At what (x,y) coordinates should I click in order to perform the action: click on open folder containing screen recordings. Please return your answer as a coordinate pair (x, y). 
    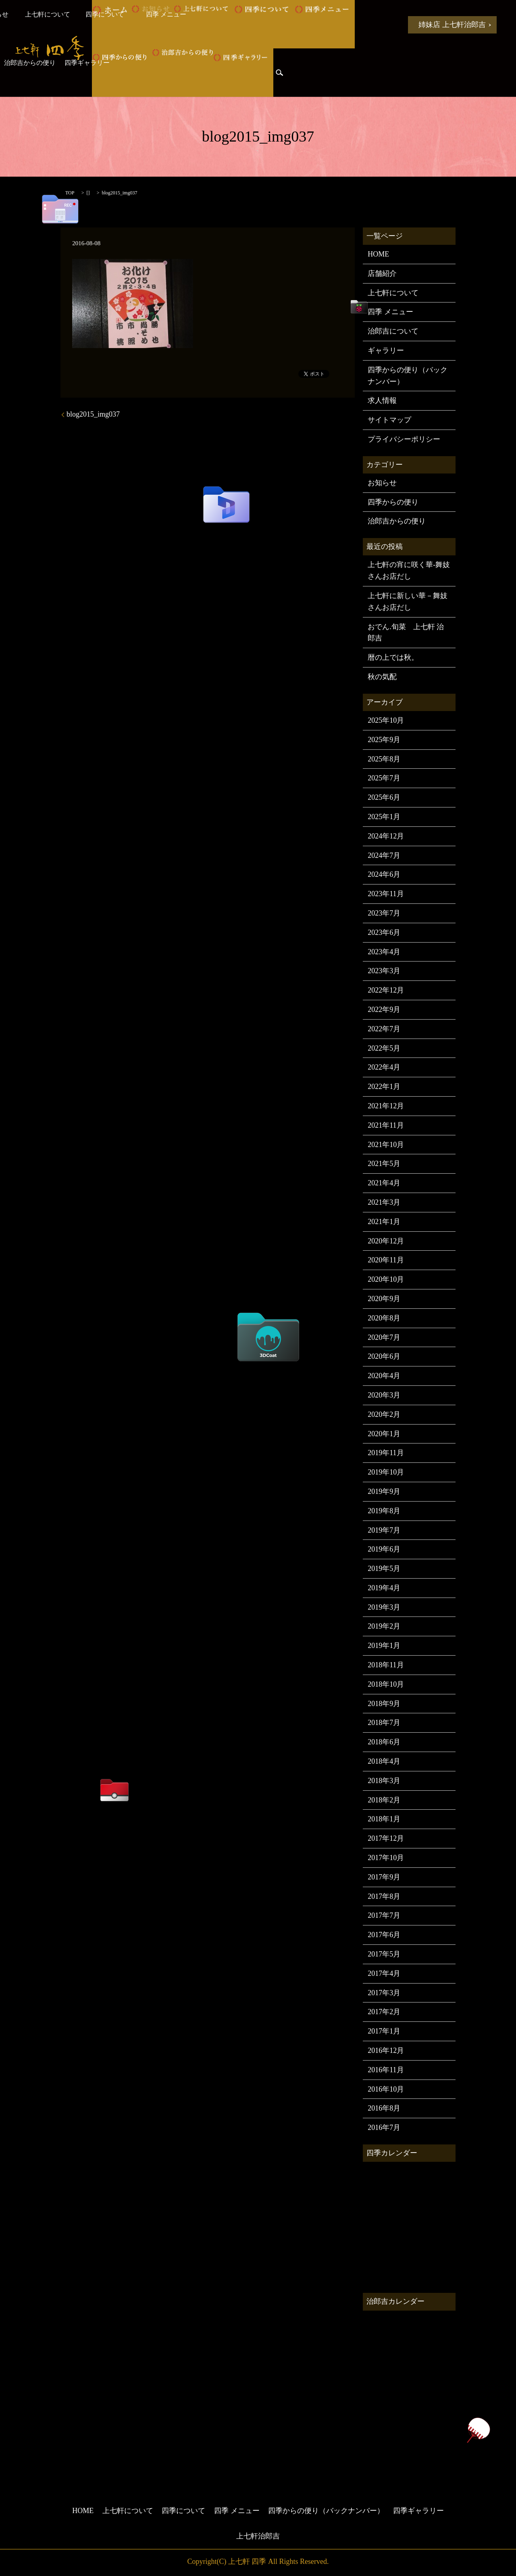
    Looking at the image, I should click on (60, 210).